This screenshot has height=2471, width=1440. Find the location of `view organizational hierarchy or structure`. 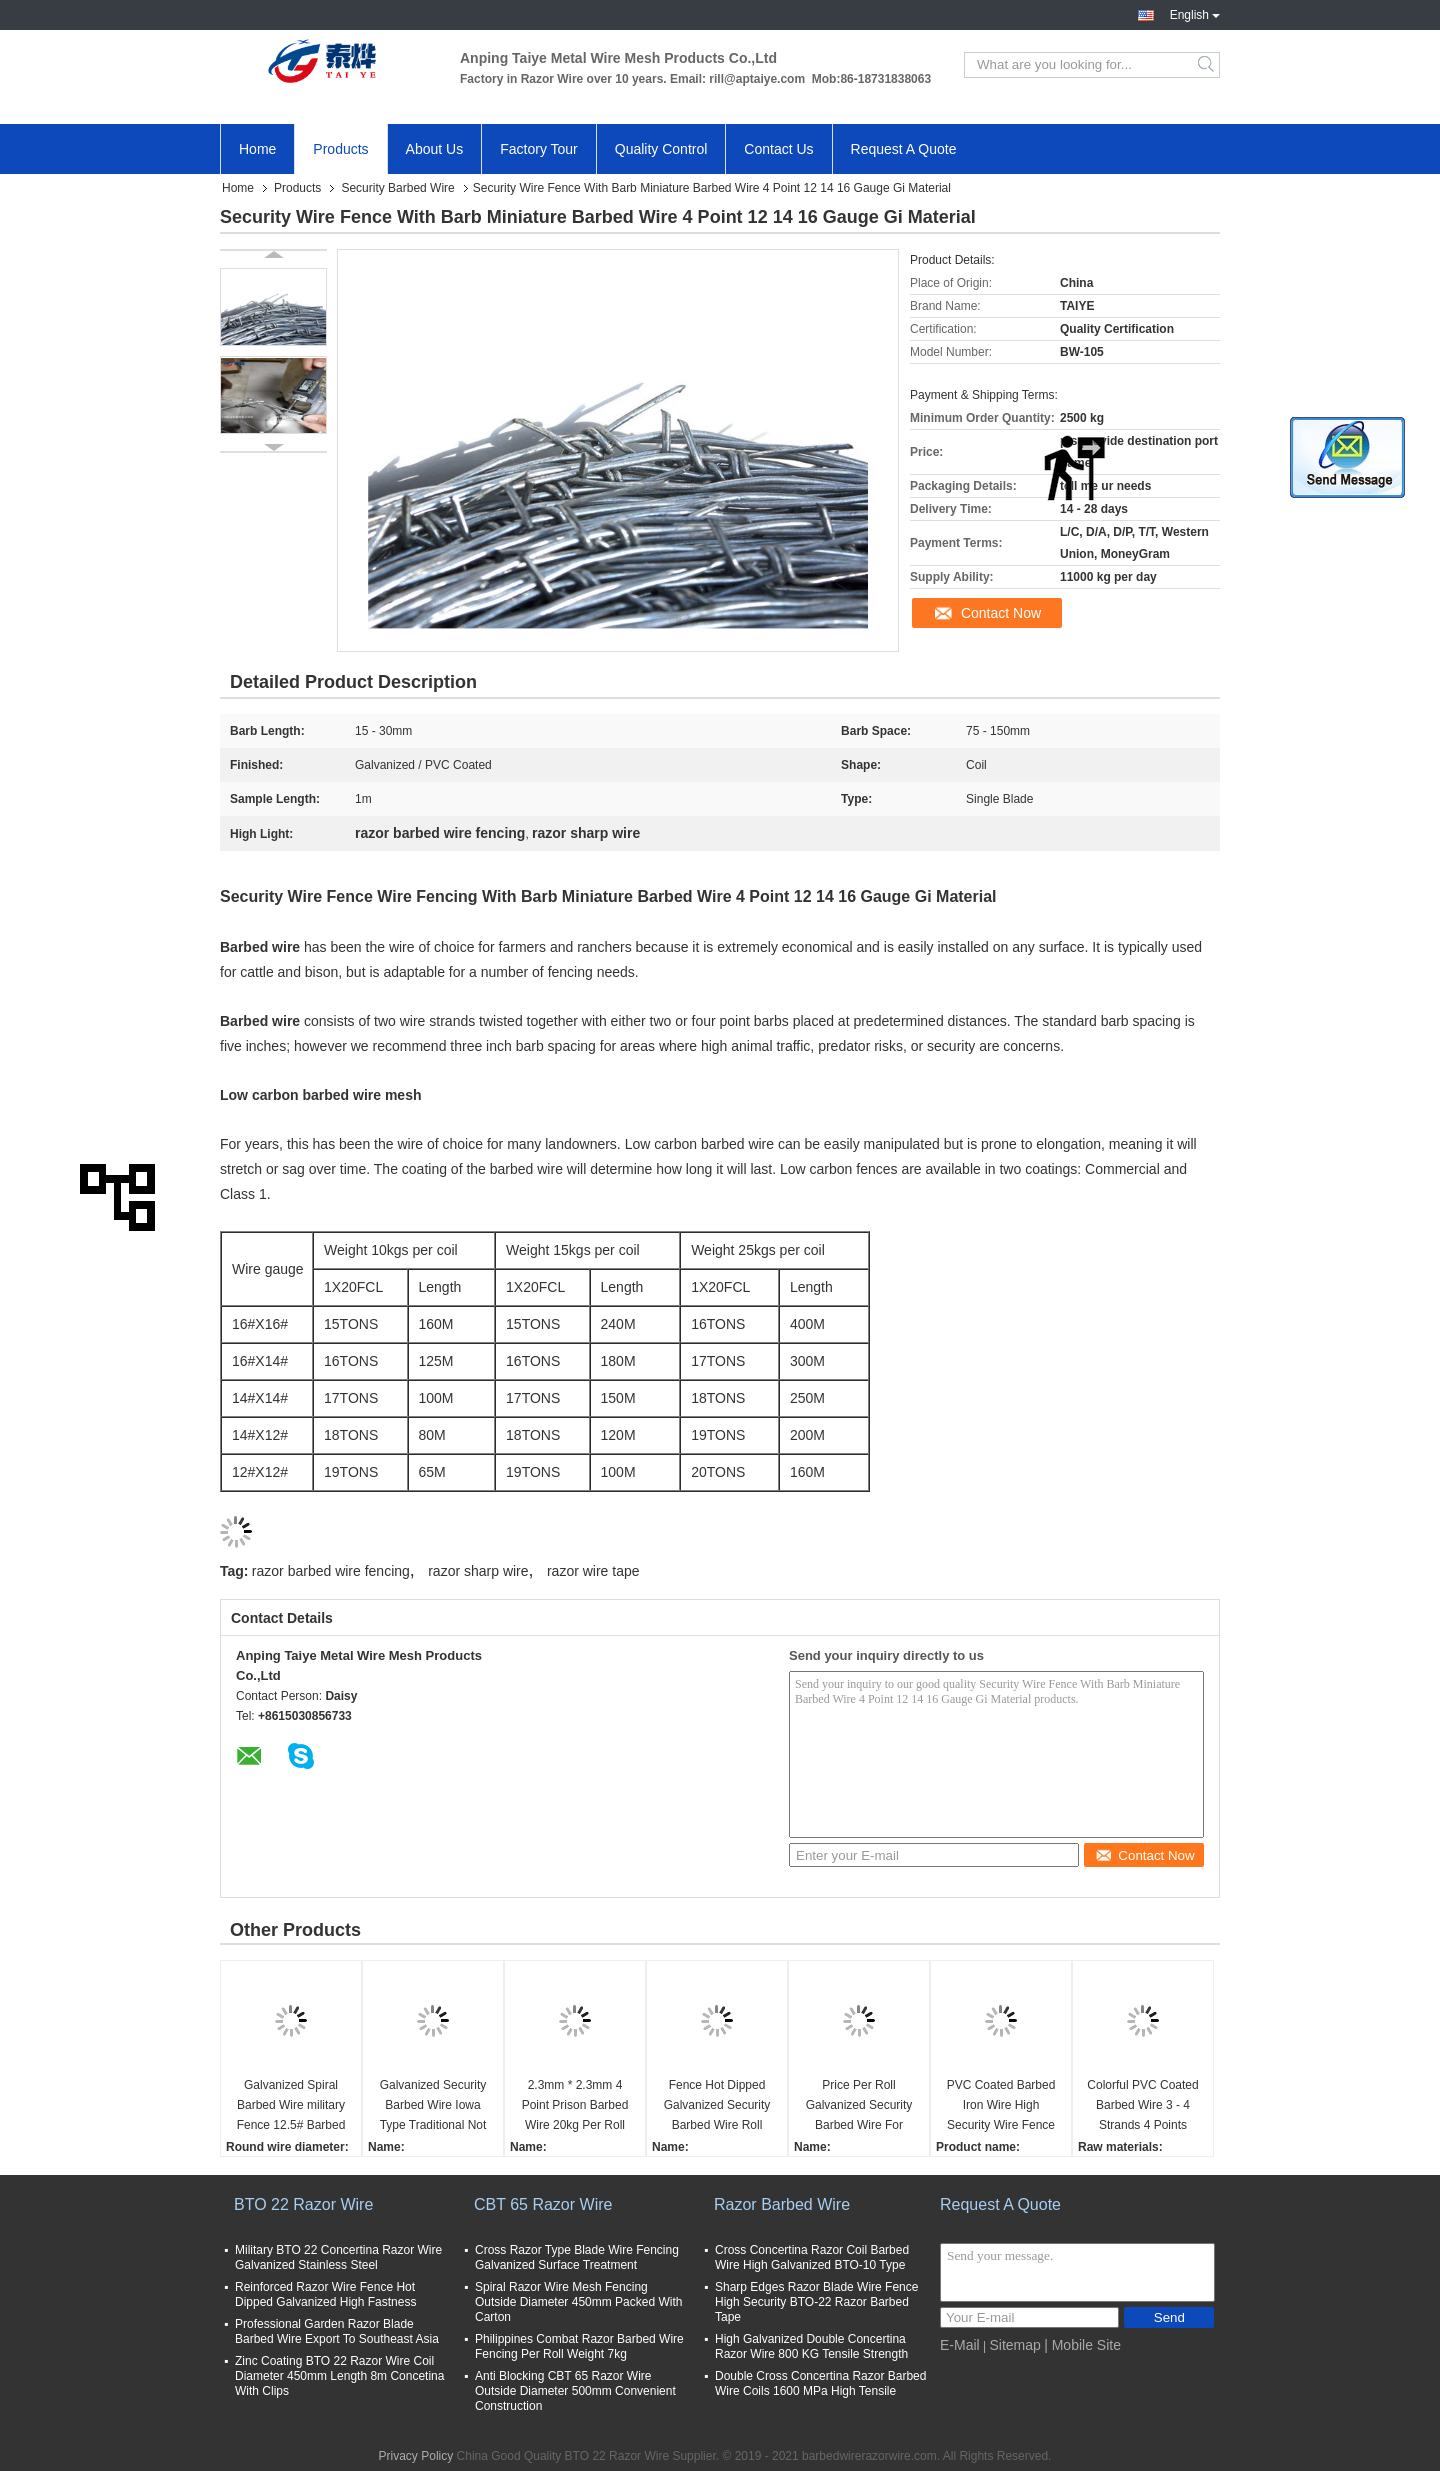

view organizational hierarchy or structure is located at coordinates (117, 1197).